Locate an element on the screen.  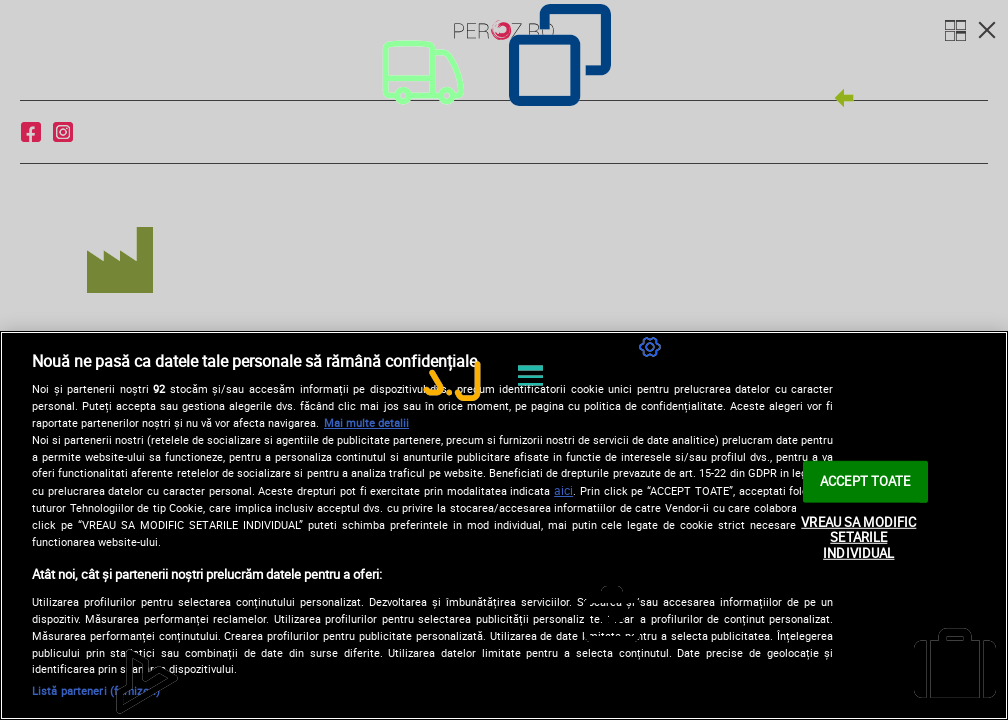
access settings or preferences is located at coordinates (650, 347).